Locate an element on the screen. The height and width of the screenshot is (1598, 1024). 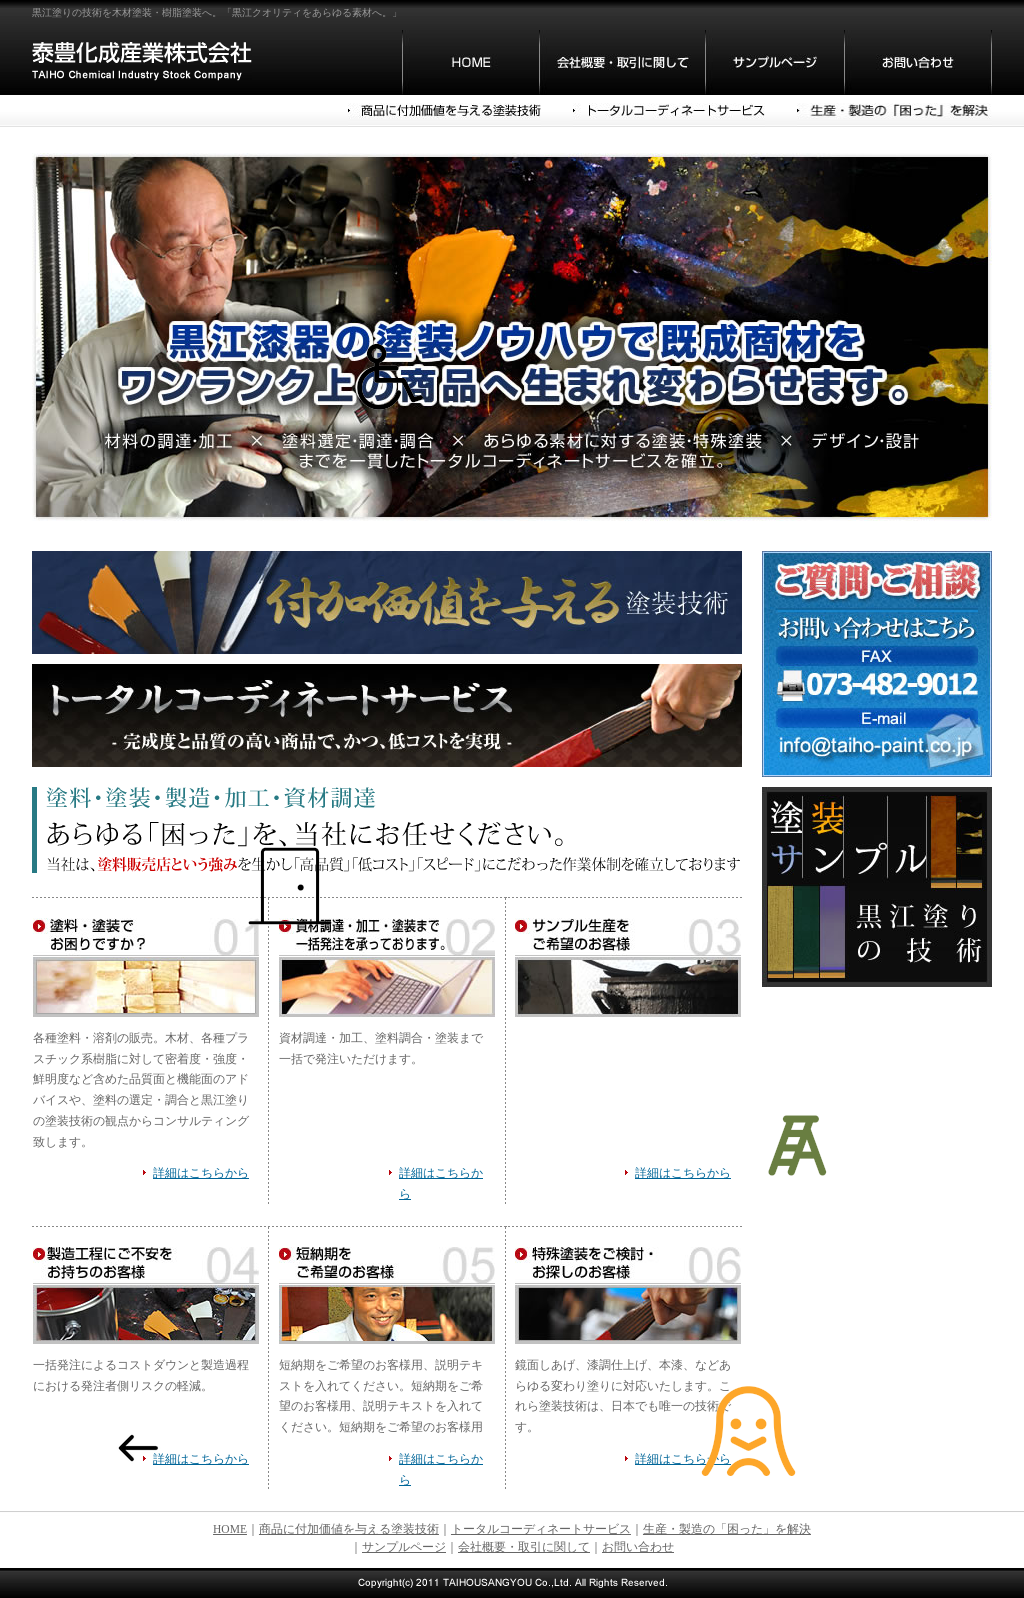
log out or exit the application is located at coordinates (290, 886).